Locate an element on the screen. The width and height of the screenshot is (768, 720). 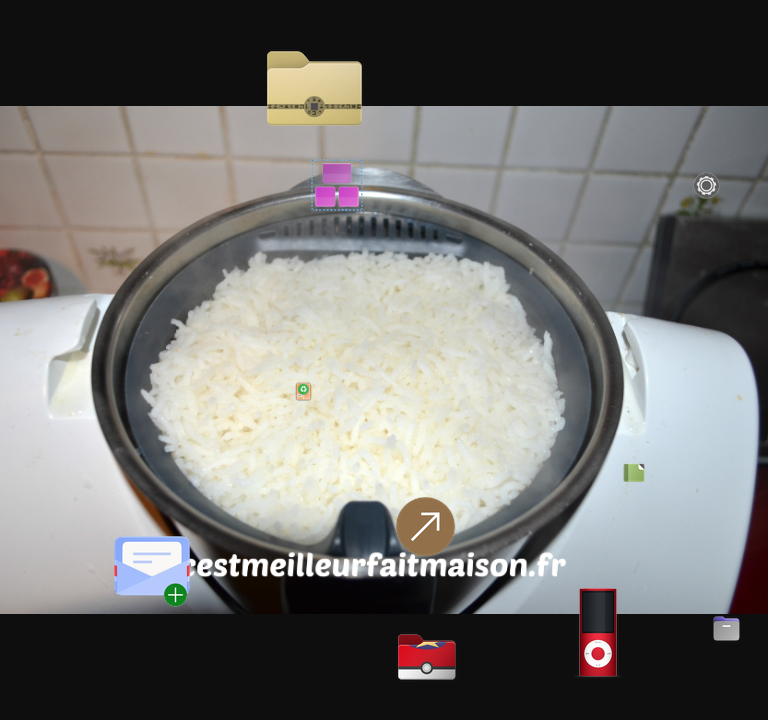
open the files application is located at coordinates (726, 628).